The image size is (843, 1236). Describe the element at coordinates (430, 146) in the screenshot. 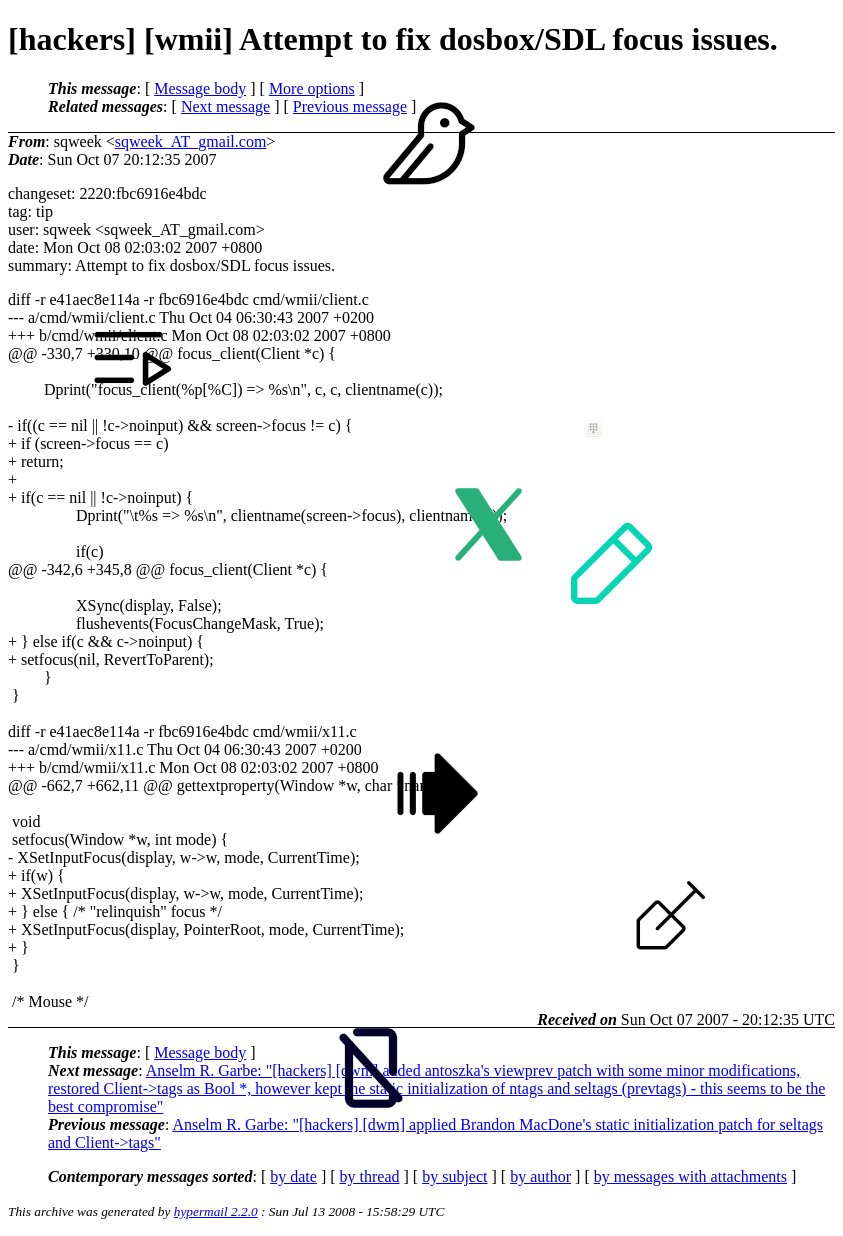

I see `access twitter or social media sharing` at that location.